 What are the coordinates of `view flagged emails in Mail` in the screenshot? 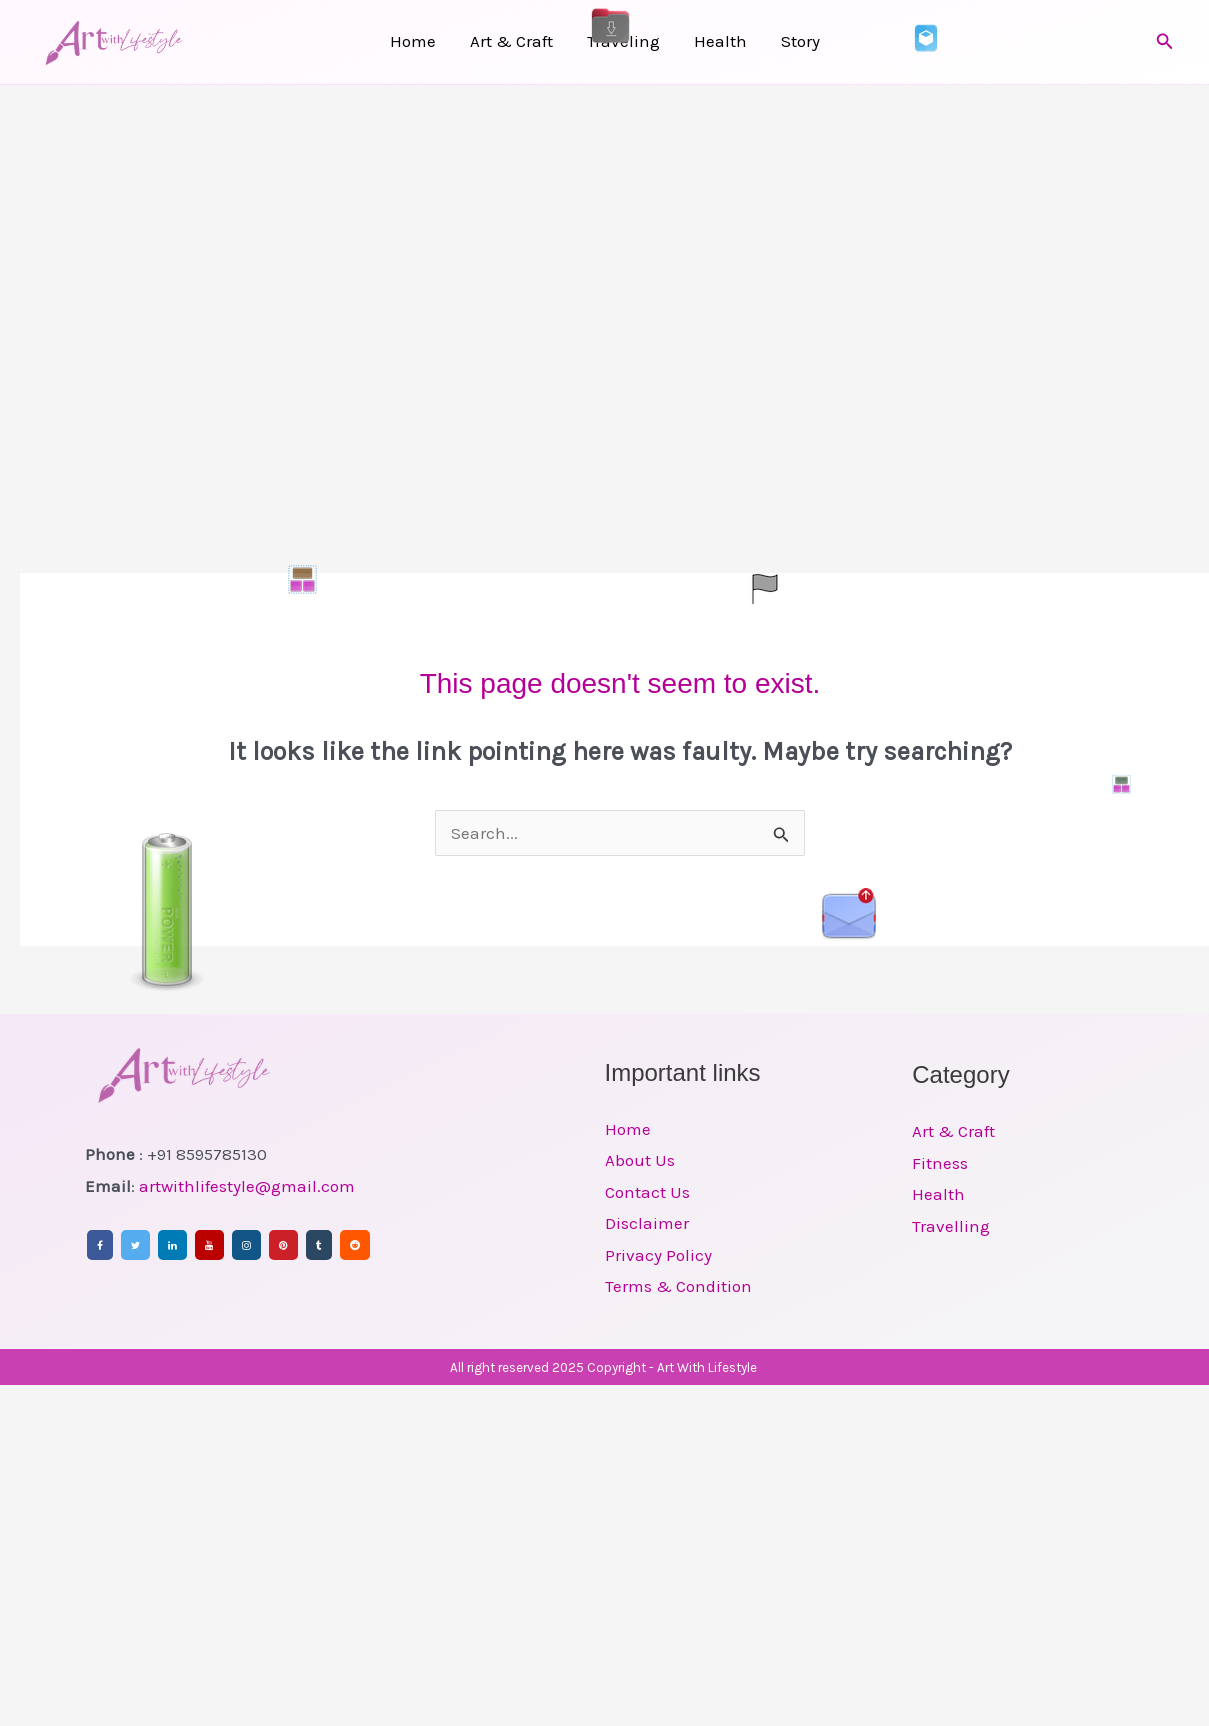 It's located at (765, 589).